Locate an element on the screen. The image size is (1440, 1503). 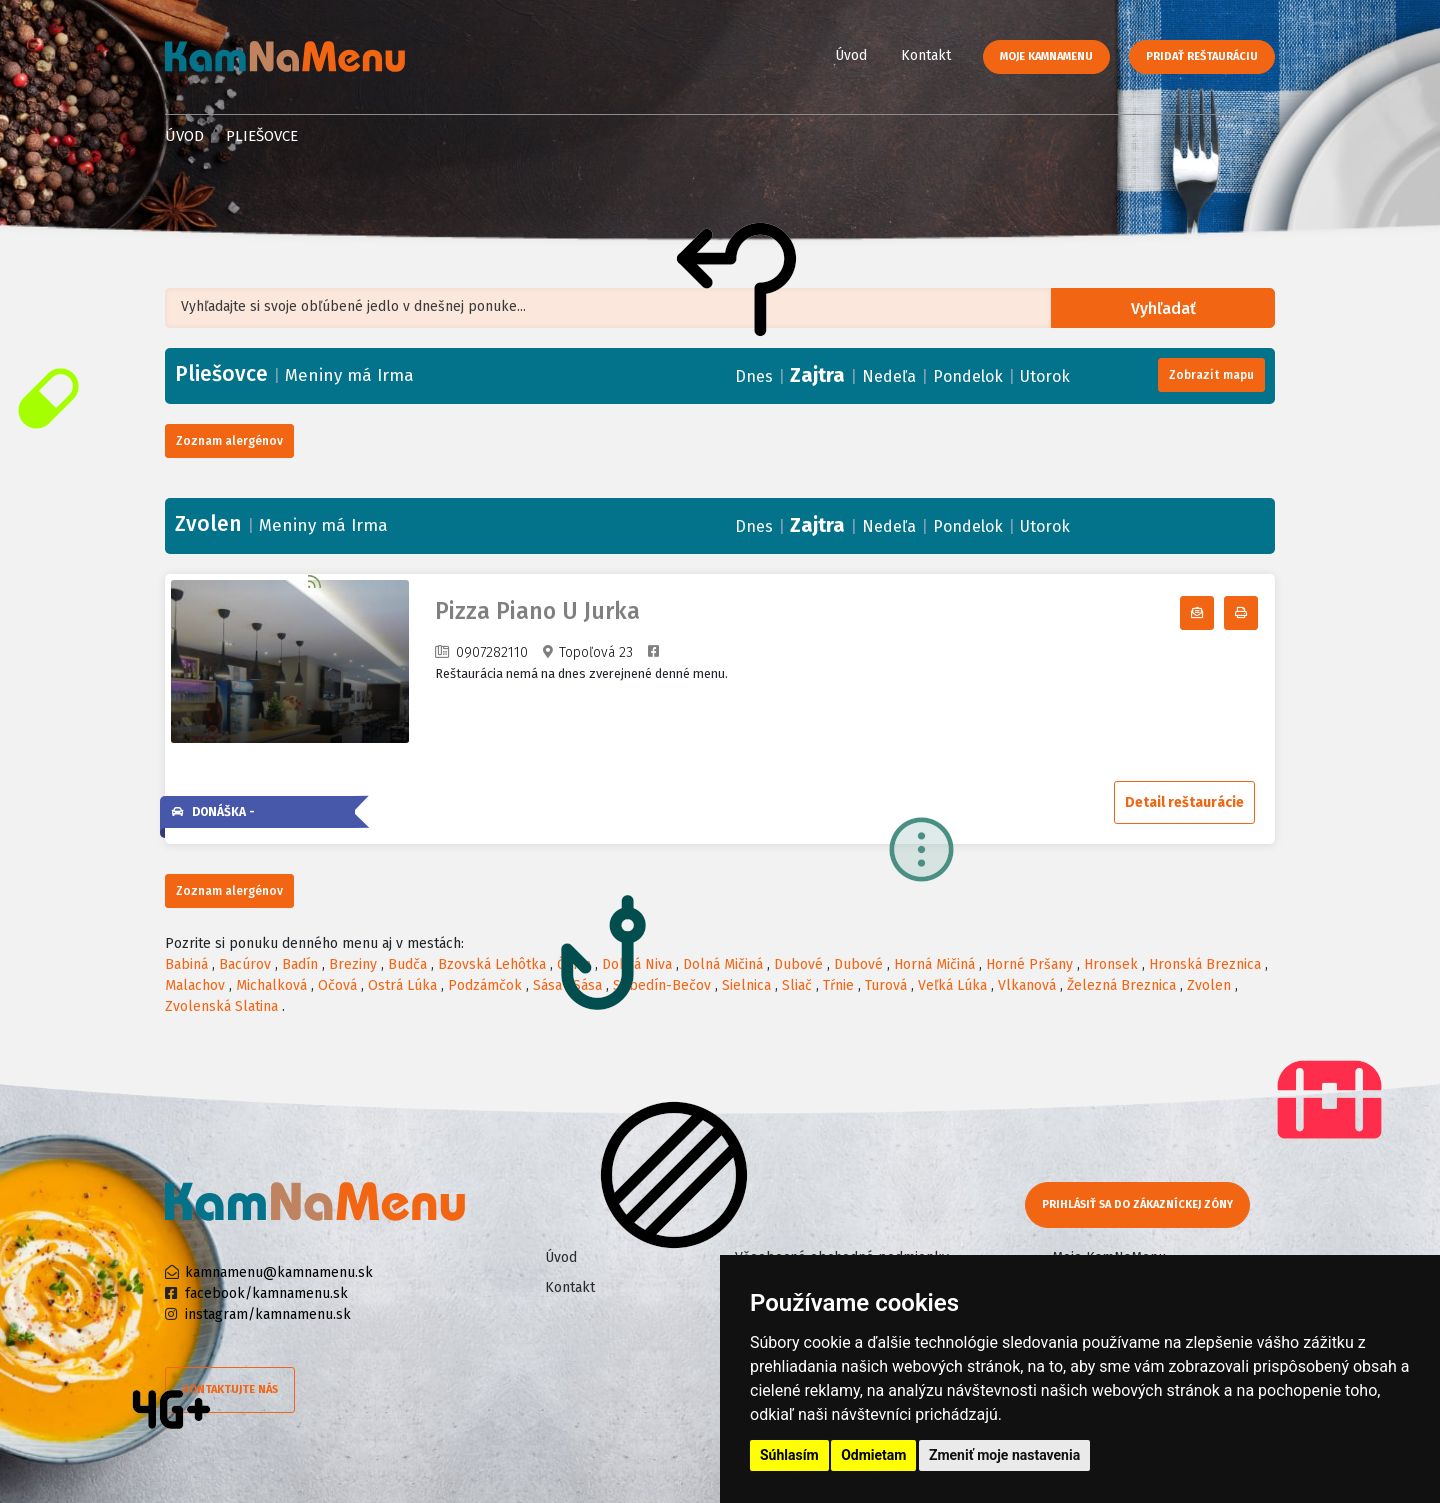
fishing or angling activity is located at coordinates (603, 955).